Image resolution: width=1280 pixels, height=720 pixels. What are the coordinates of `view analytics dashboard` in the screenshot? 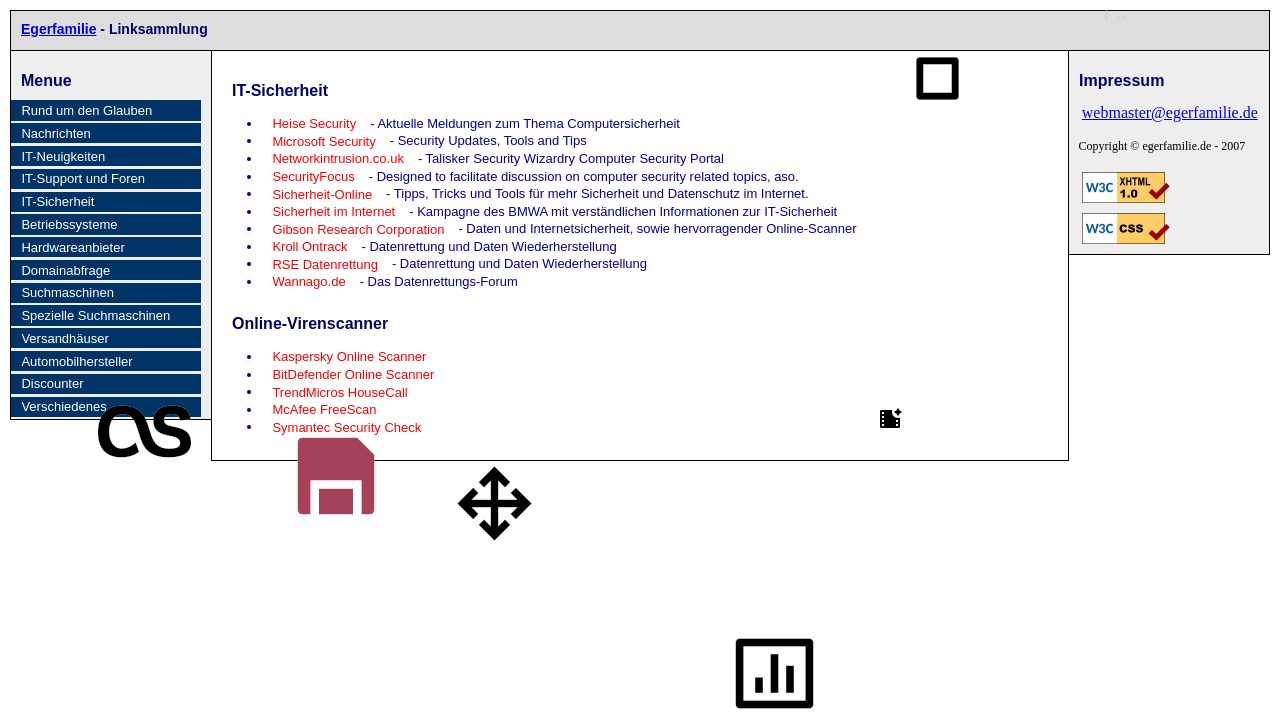 It's located at (774, 673).